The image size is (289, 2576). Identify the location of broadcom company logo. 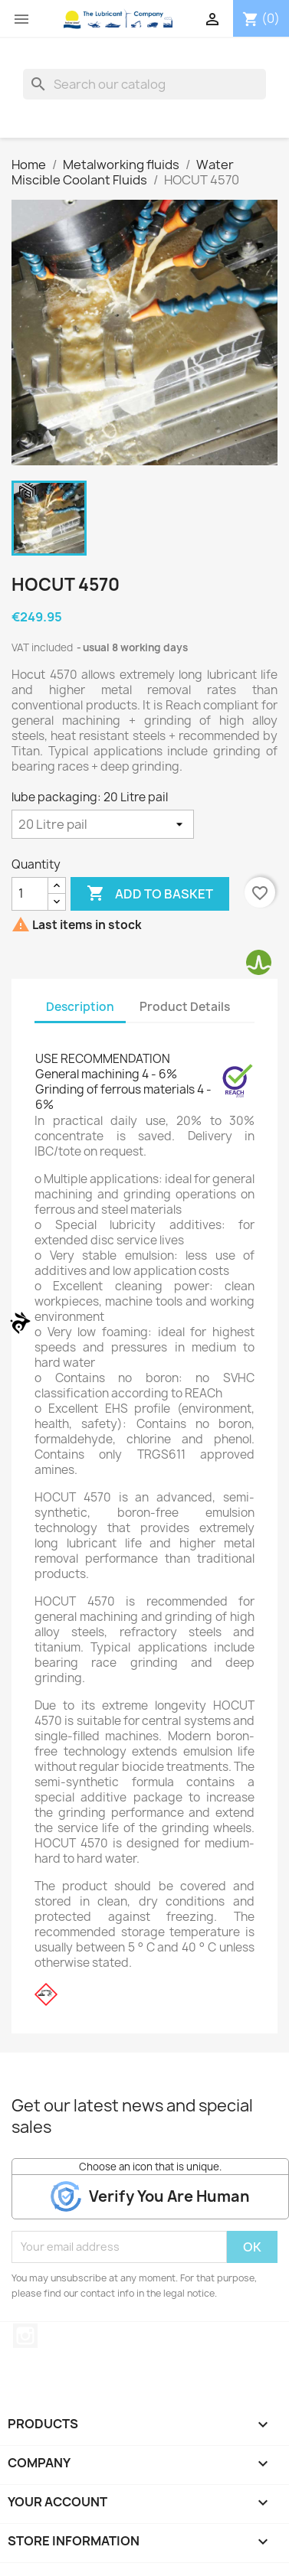
(258, 962).